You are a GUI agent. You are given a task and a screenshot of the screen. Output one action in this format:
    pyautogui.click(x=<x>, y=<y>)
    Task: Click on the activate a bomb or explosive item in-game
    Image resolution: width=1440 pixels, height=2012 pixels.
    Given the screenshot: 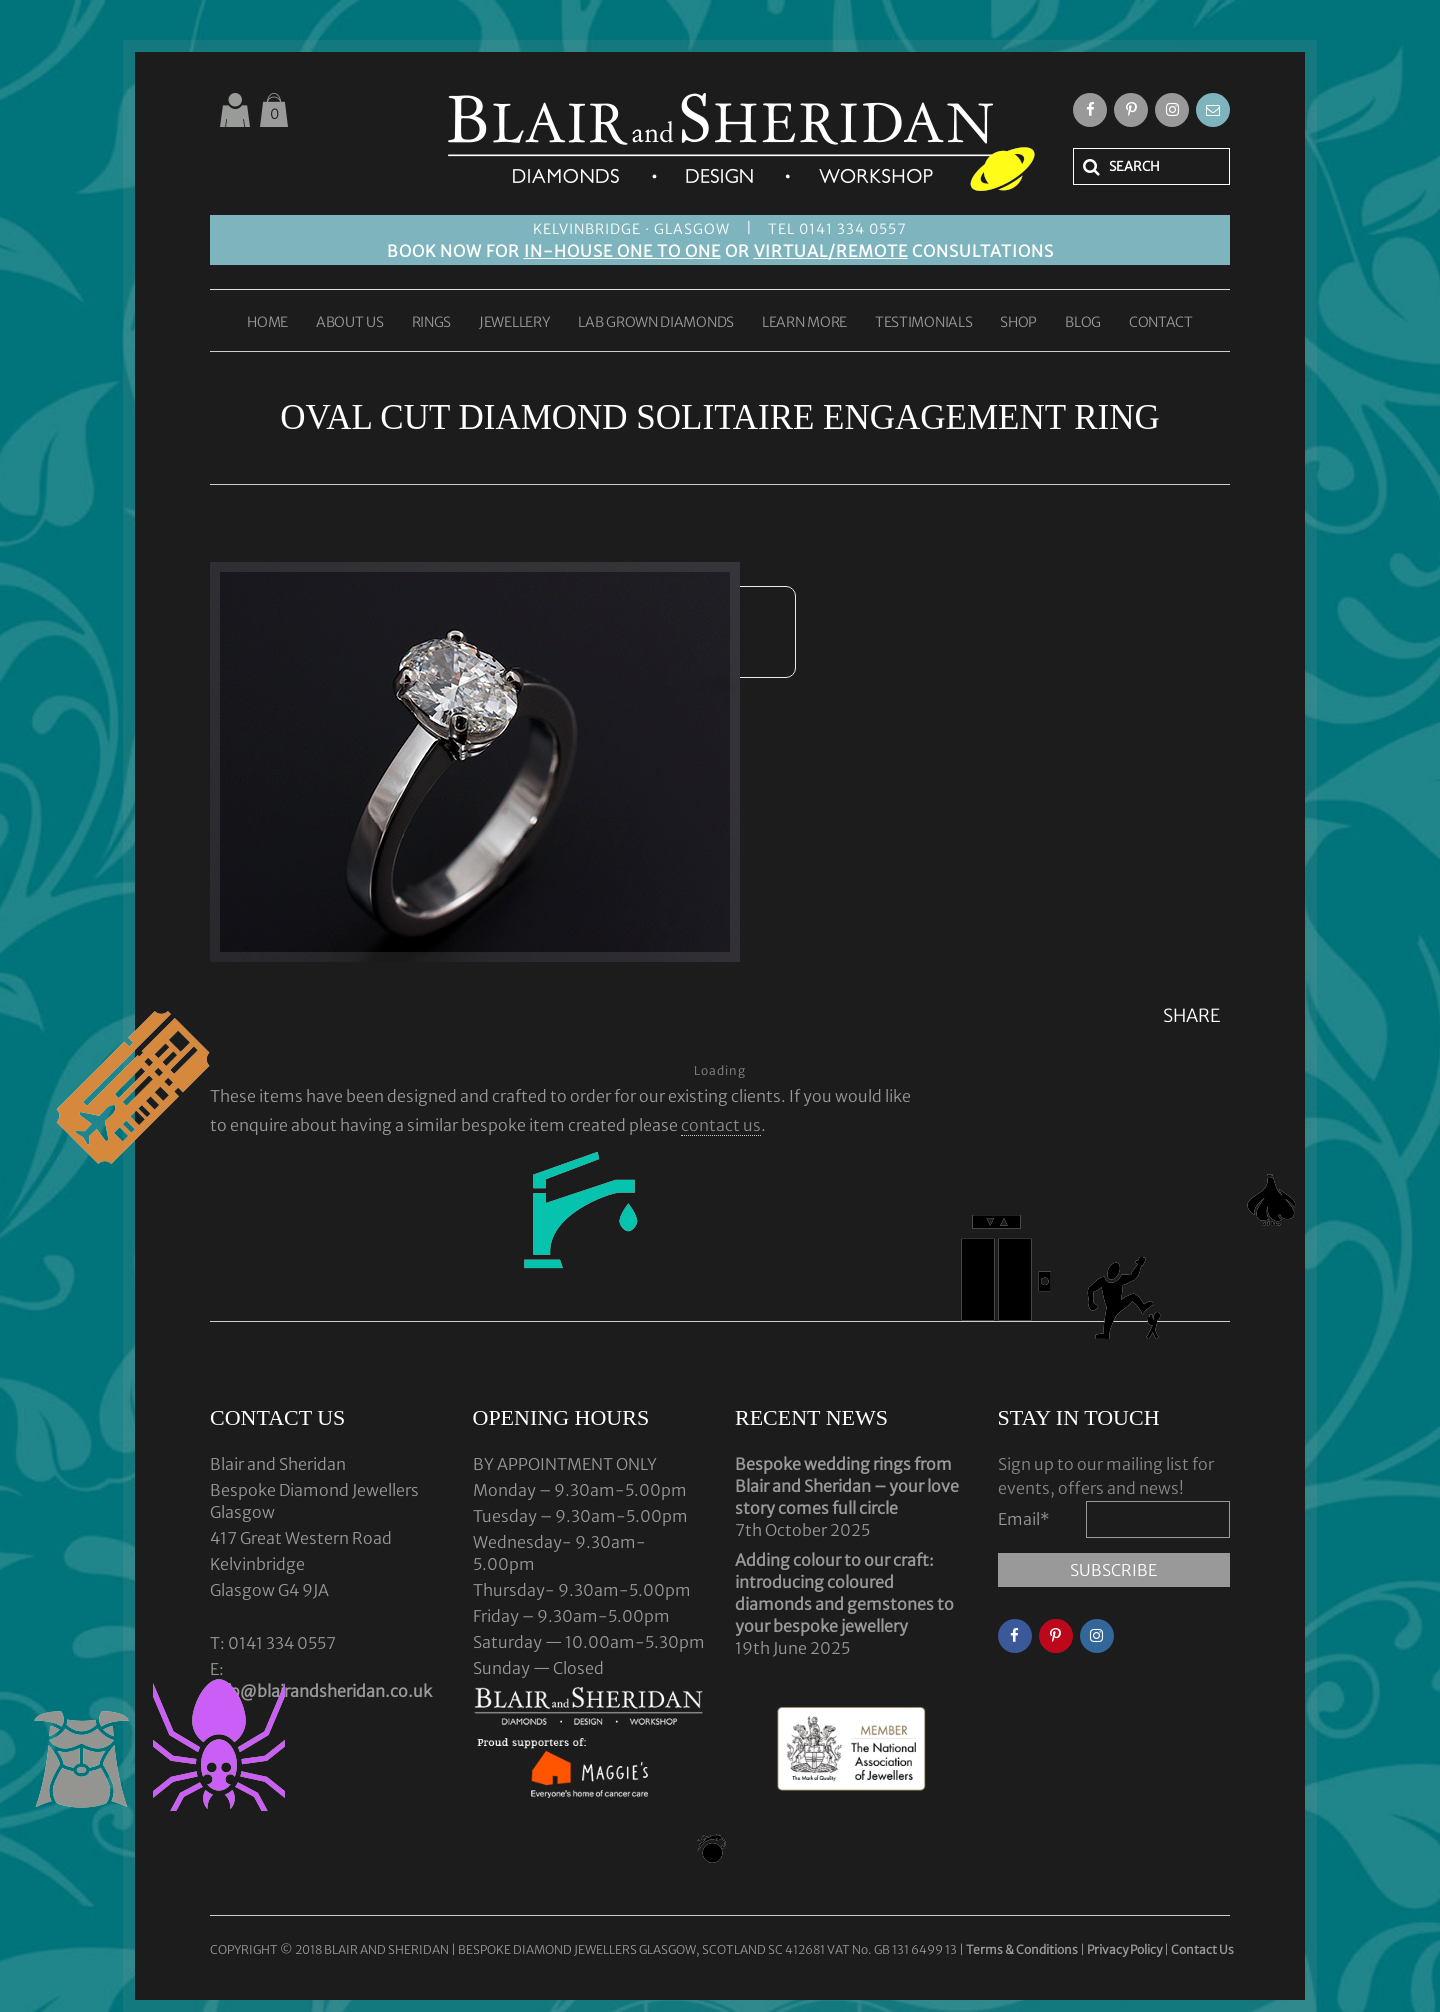 What is the action you would take?
    pyautogui.click(x=711, y=1848)
    